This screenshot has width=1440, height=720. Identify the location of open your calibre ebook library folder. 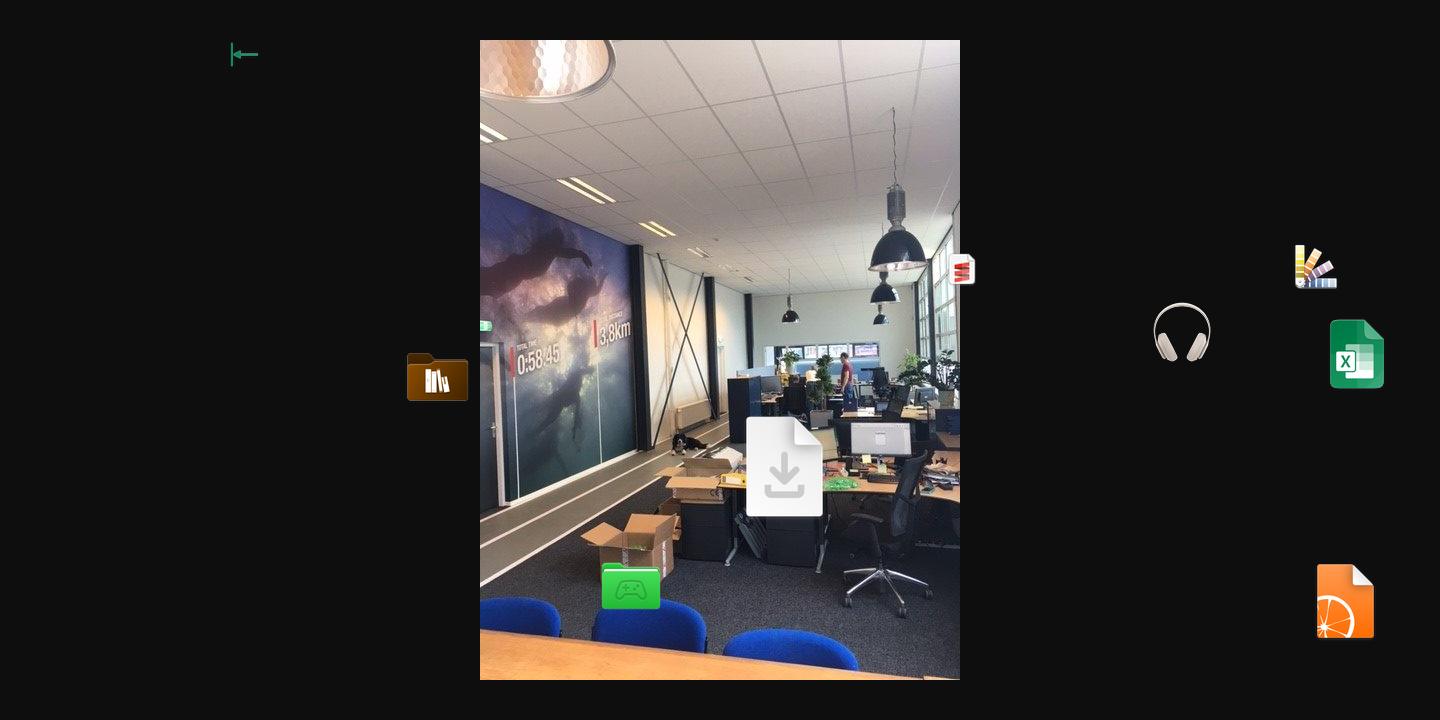
(437, 378).